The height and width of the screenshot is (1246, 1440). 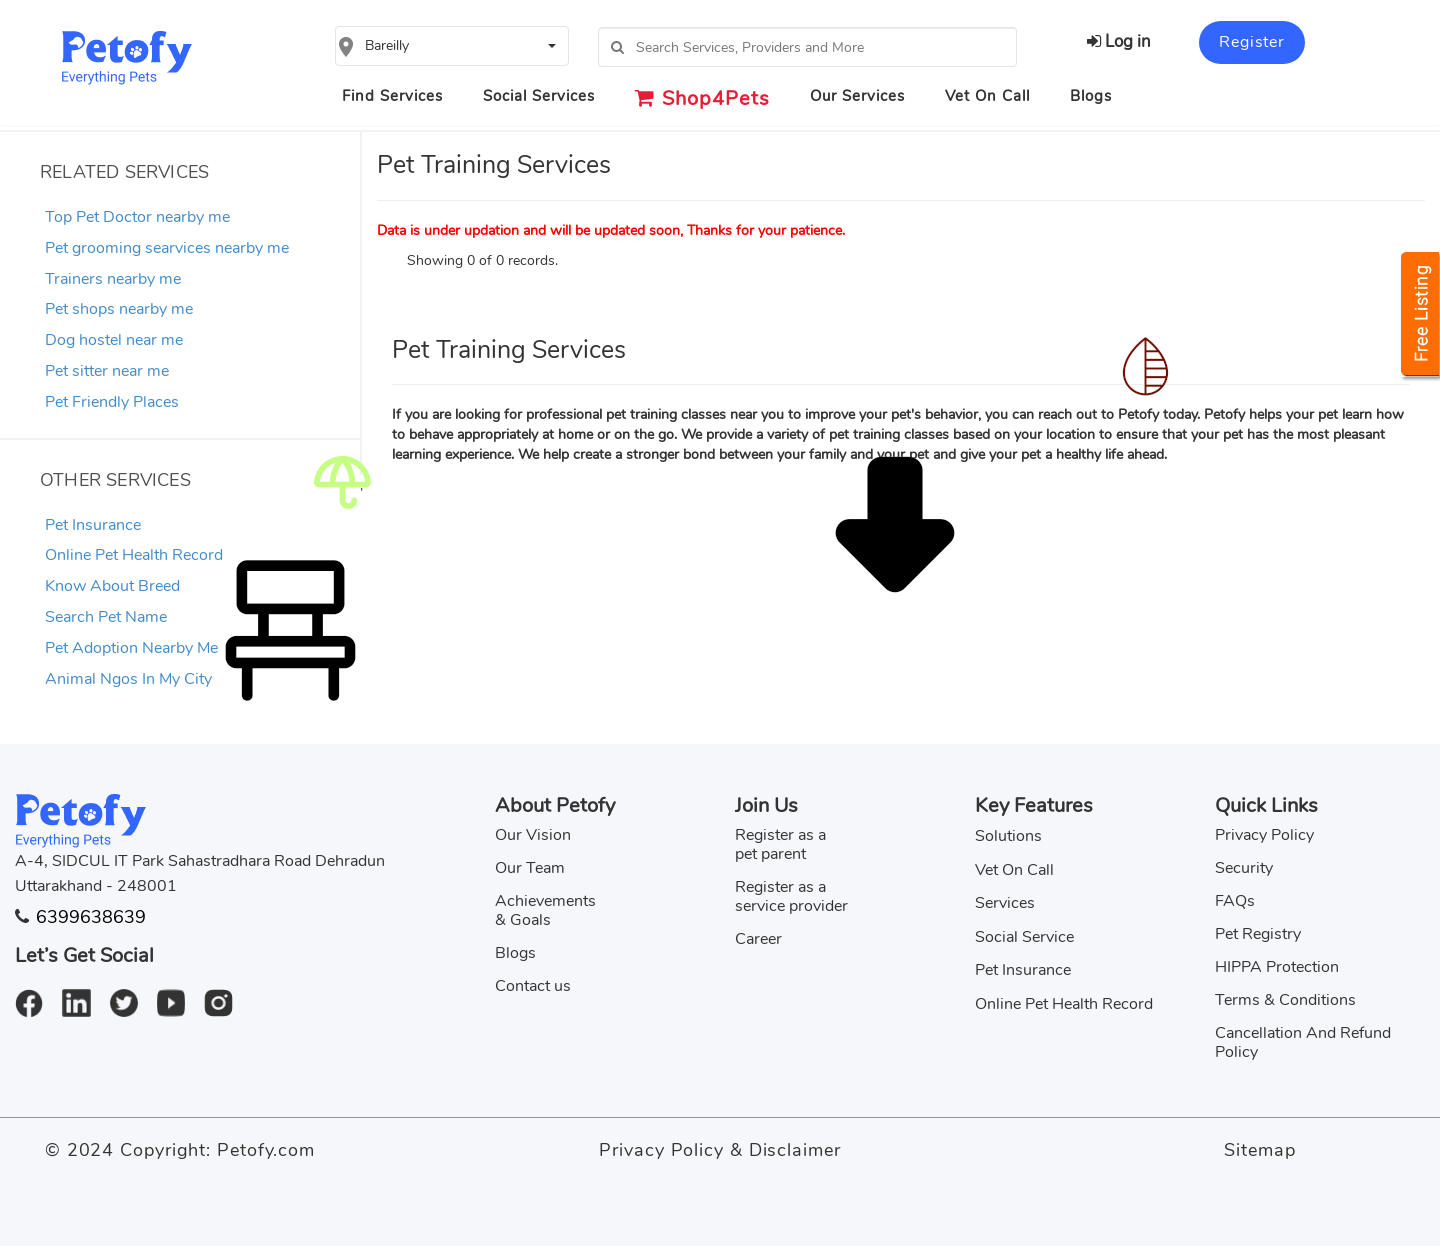 What do you see at coordinates (290, 630) in the screenshot?
I see `browse furniture or seating options` at bounding box center [290, 630].